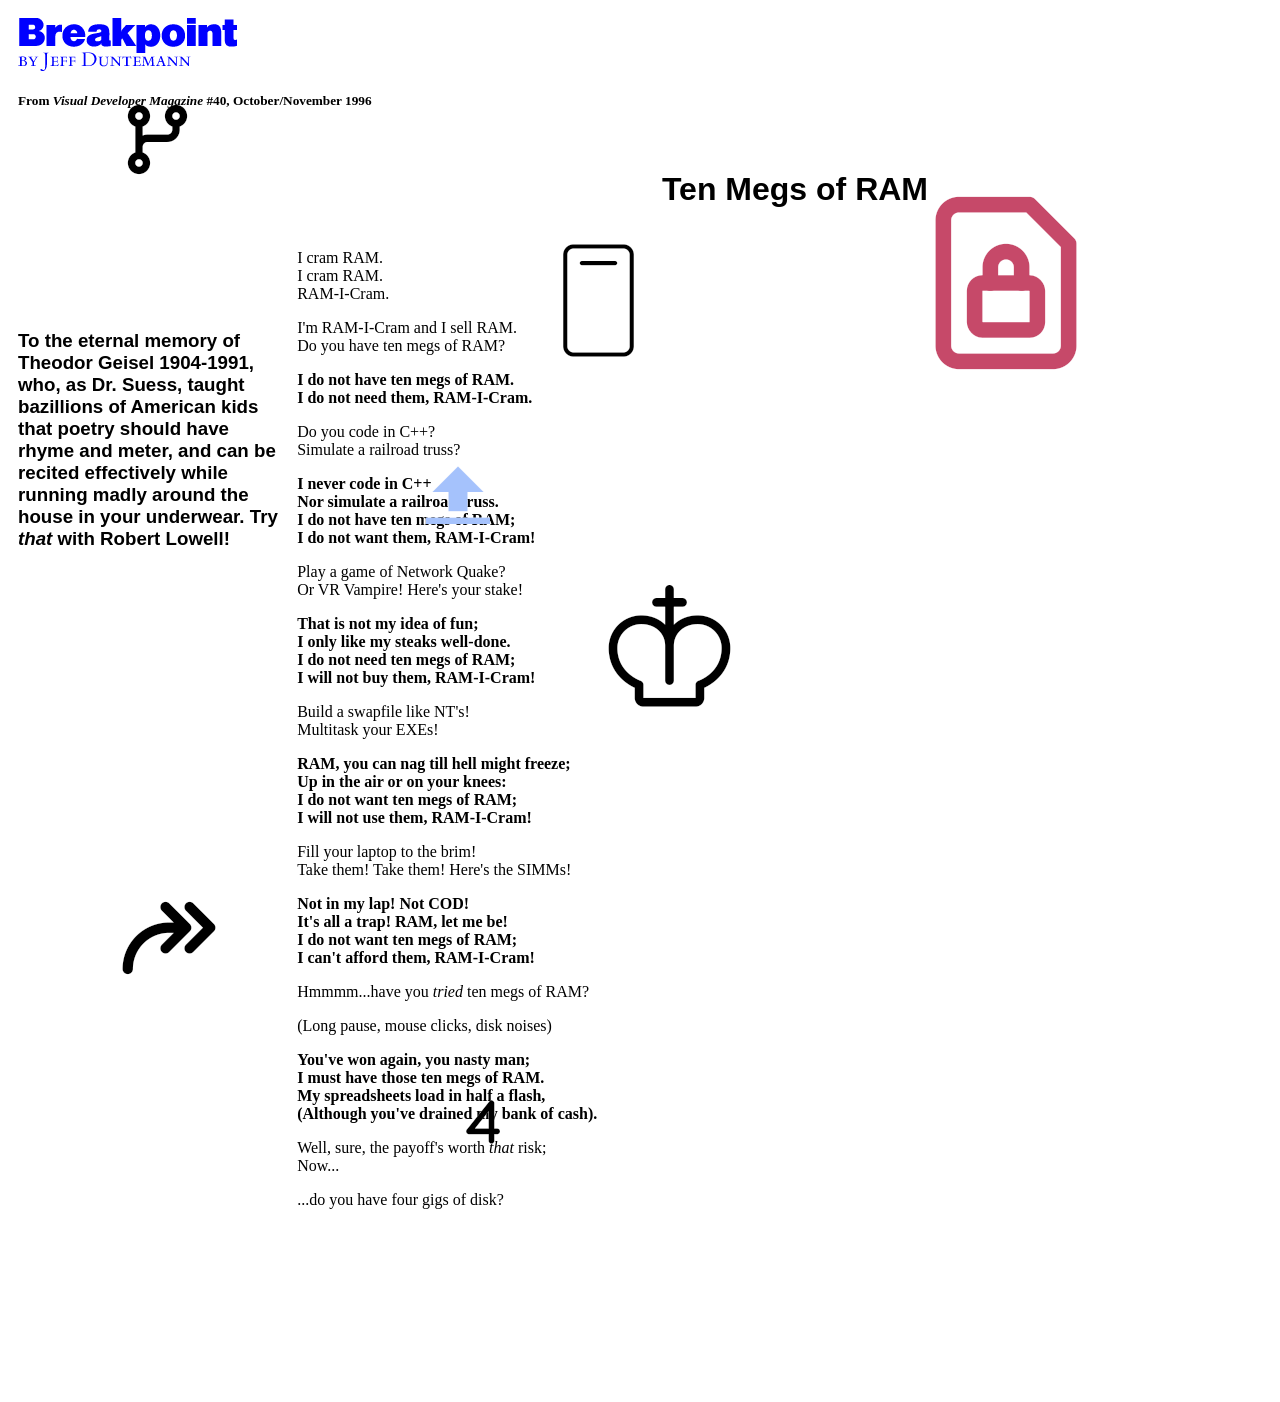 Image resolution: width=1280 pixels, height=1402 pixels. Describe the element at coordinates (458, 492) in the screenshot. I see `upload a file or document` at that location.